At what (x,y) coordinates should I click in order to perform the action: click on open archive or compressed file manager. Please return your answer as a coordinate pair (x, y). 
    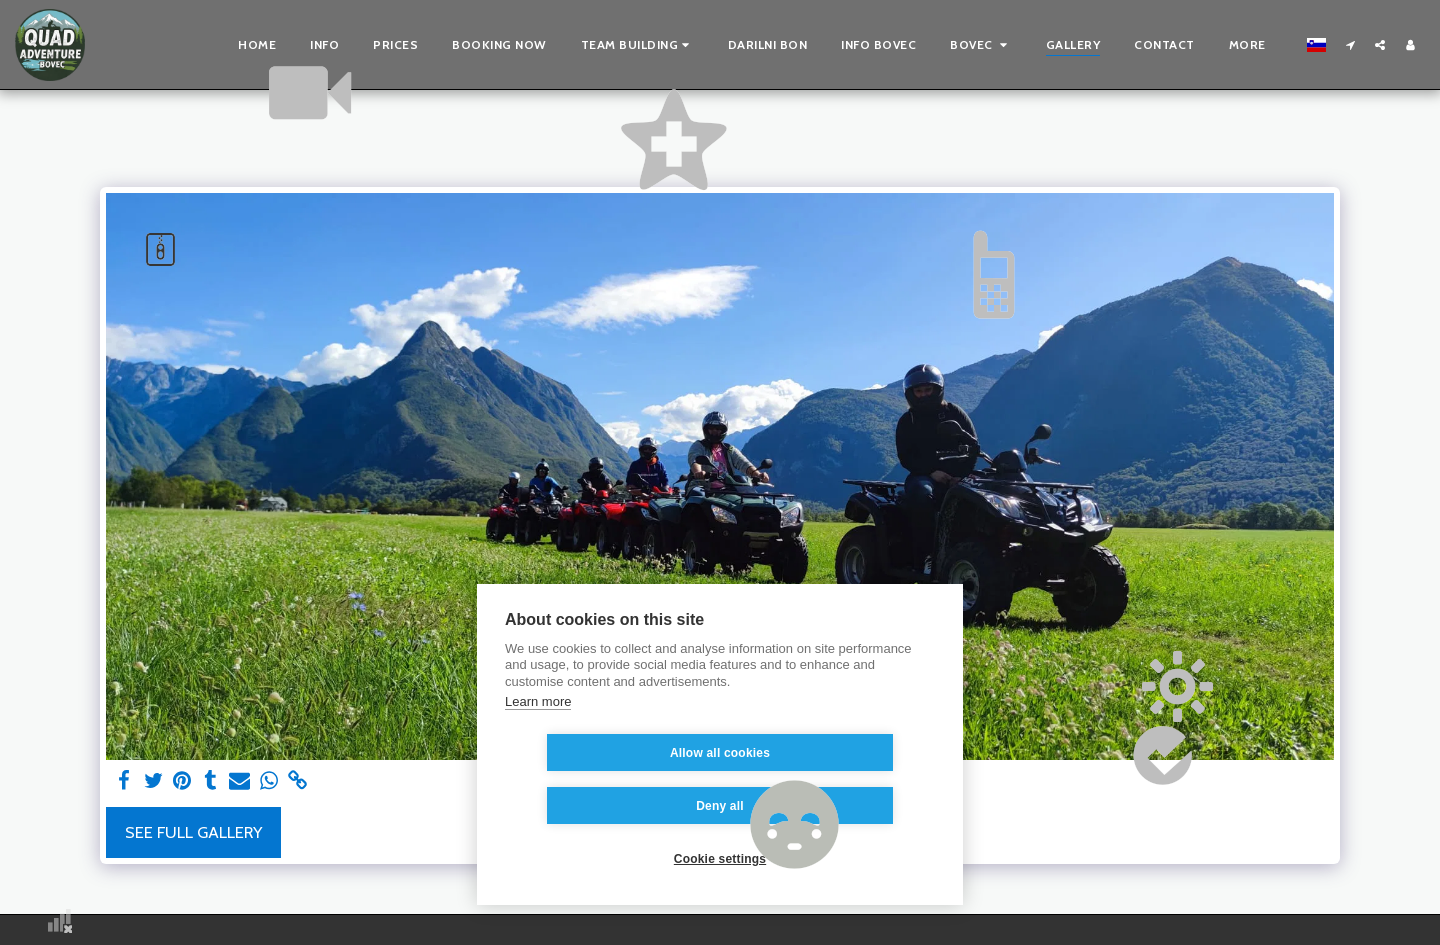
    Looking at the image, I should click on (160, 249).